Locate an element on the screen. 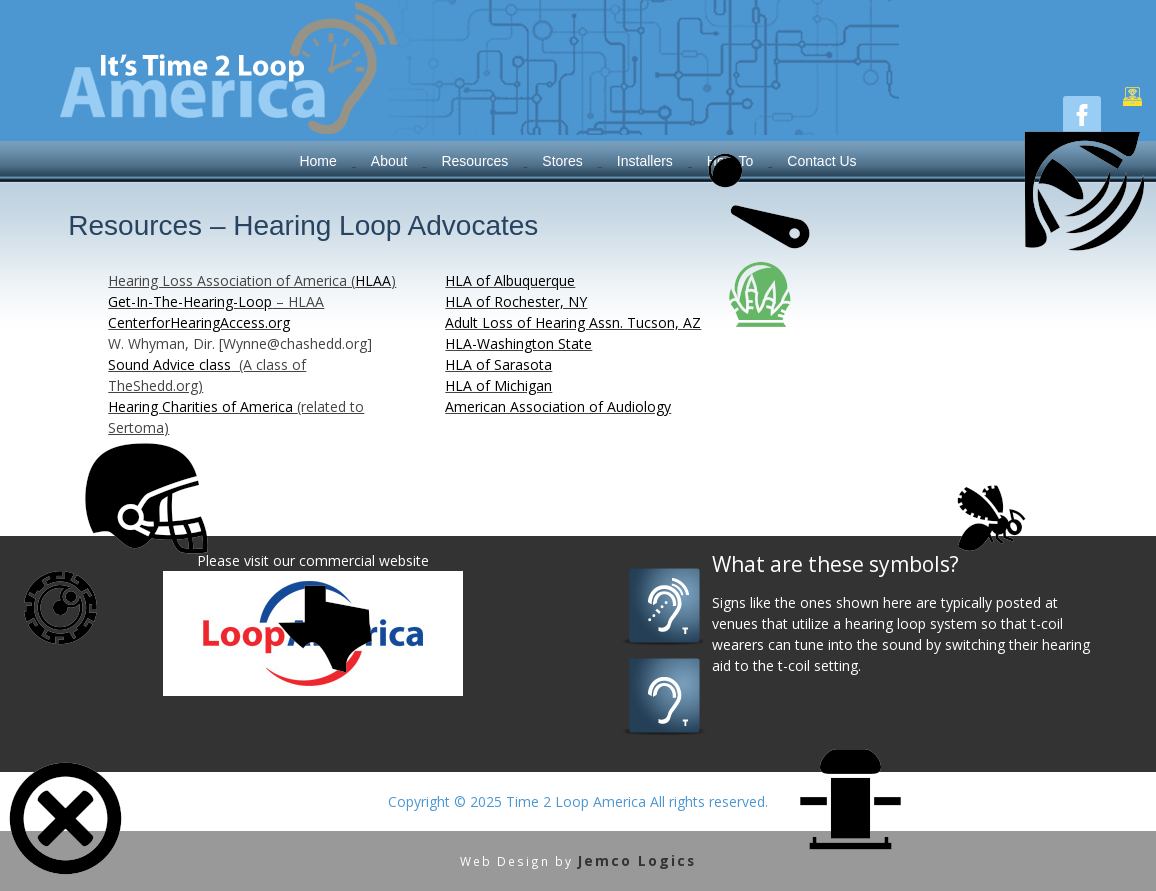 The width and height of the screenshot is (1156, 891). indicates a docking or mooring point in a nautical game is located at coordinates (850, 797).